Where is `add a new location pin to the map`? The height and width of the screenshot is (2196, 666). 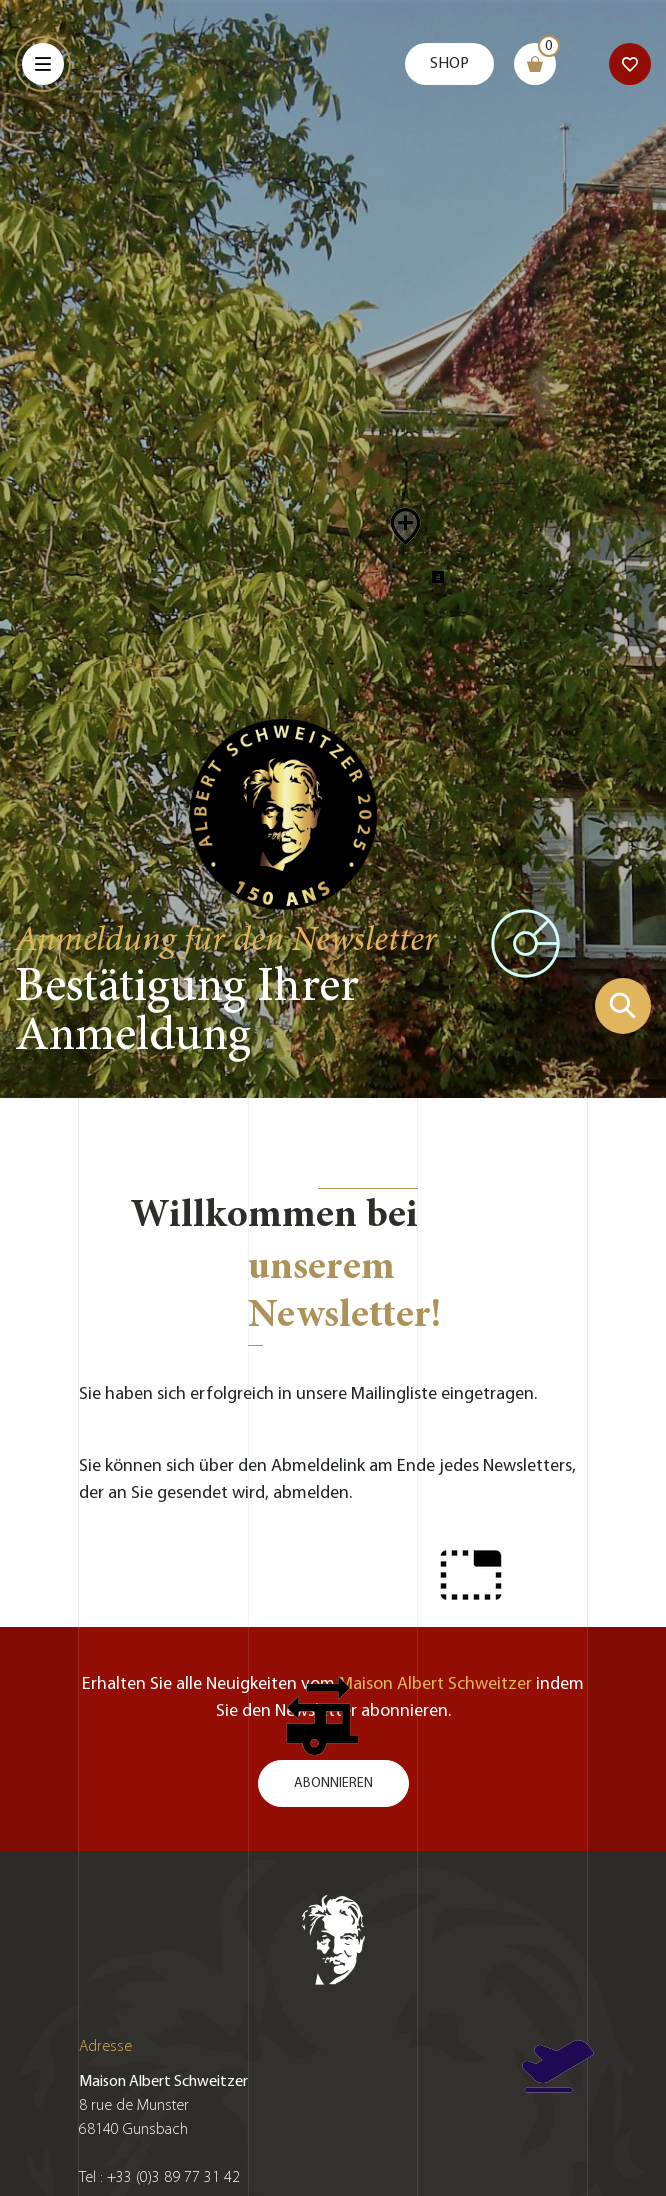
add a new location pin to the map is located at coordinates (405, 526).